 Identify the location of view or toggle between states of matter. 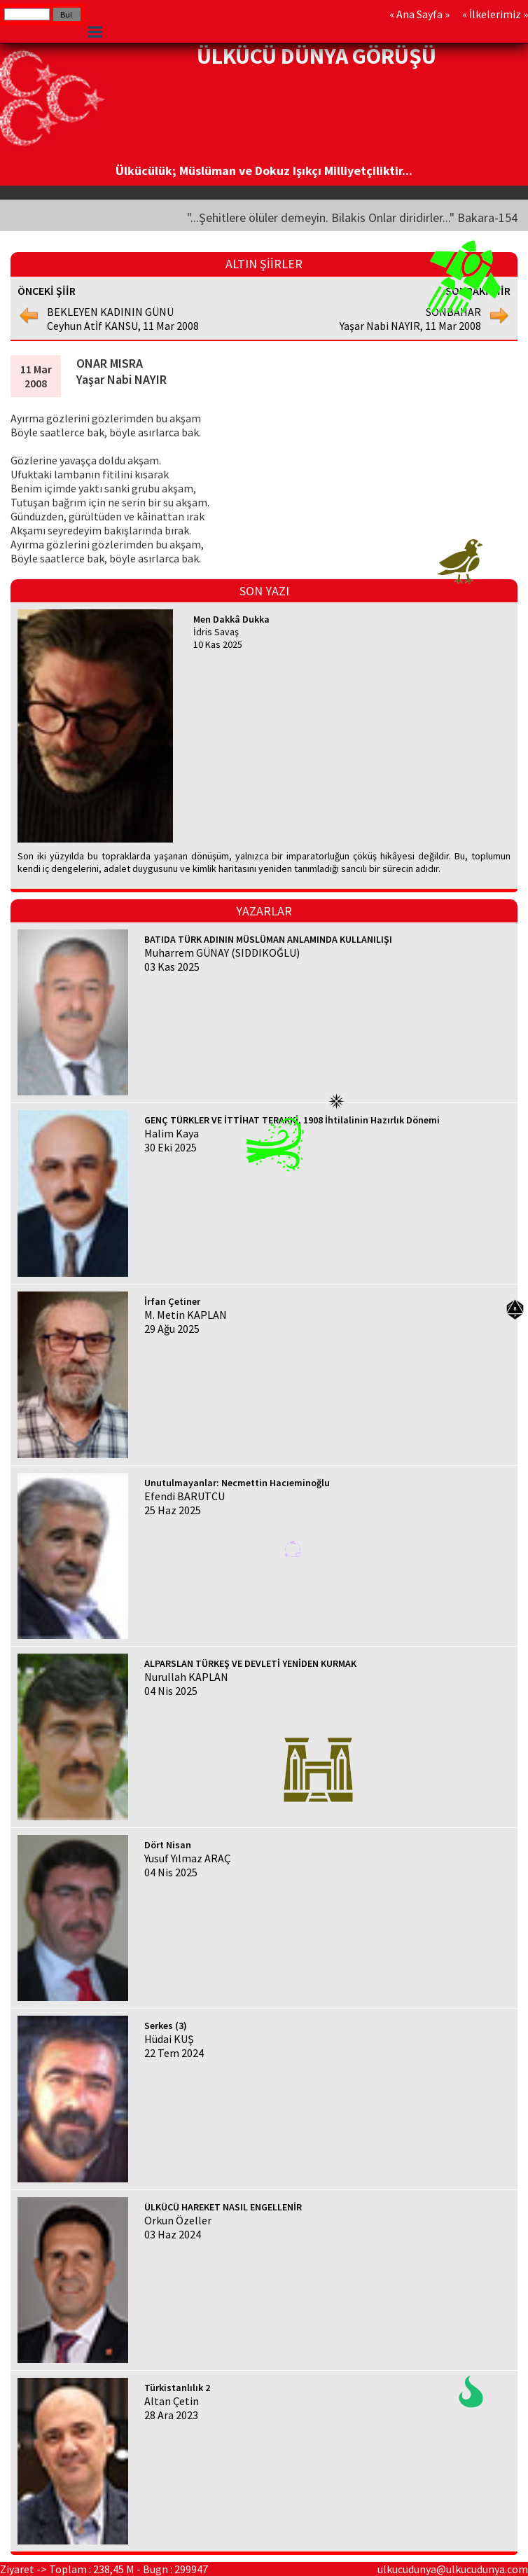
(293, 1549).